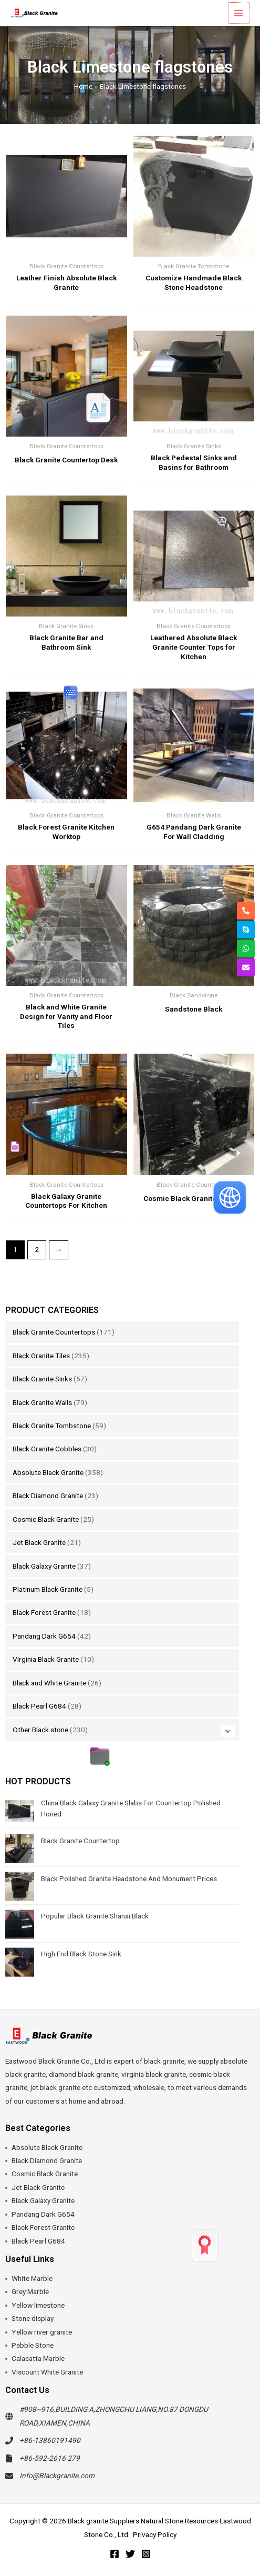 This screenshot has width=260, height=2576. What do you see at coordinates (70, 692) in the screenshot?
I see `access keyboard and input method settings` at bounding box center [70, 692].